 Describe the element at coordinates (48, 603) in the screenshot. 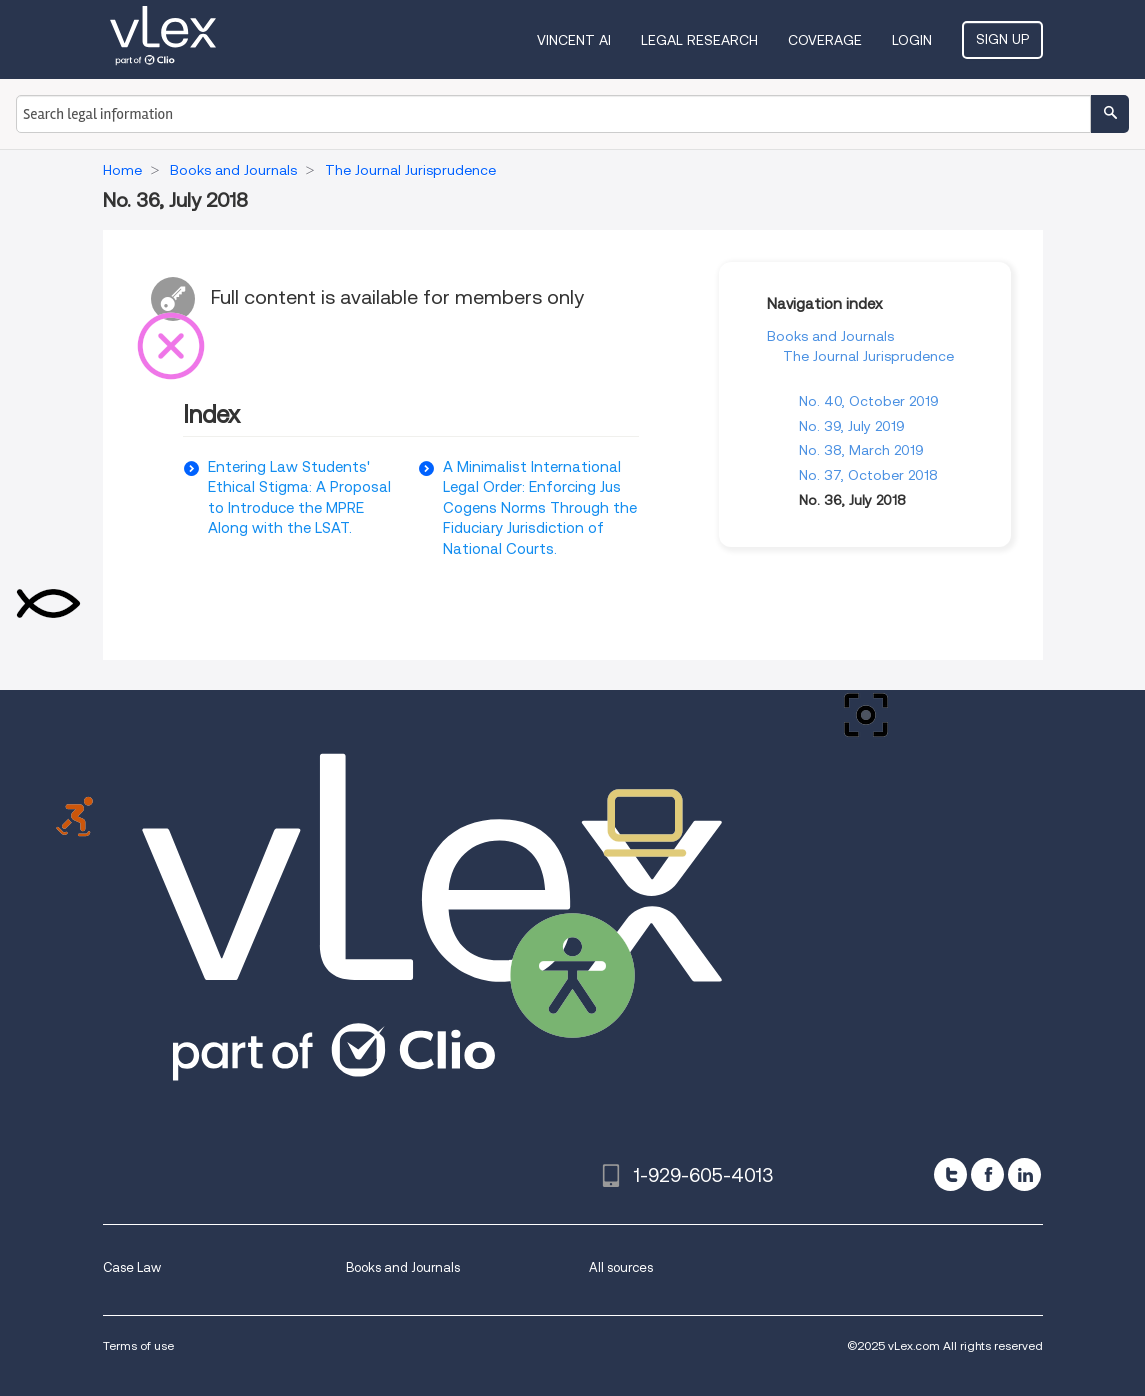

I see `ichthys or christian fish symbol` at that location.